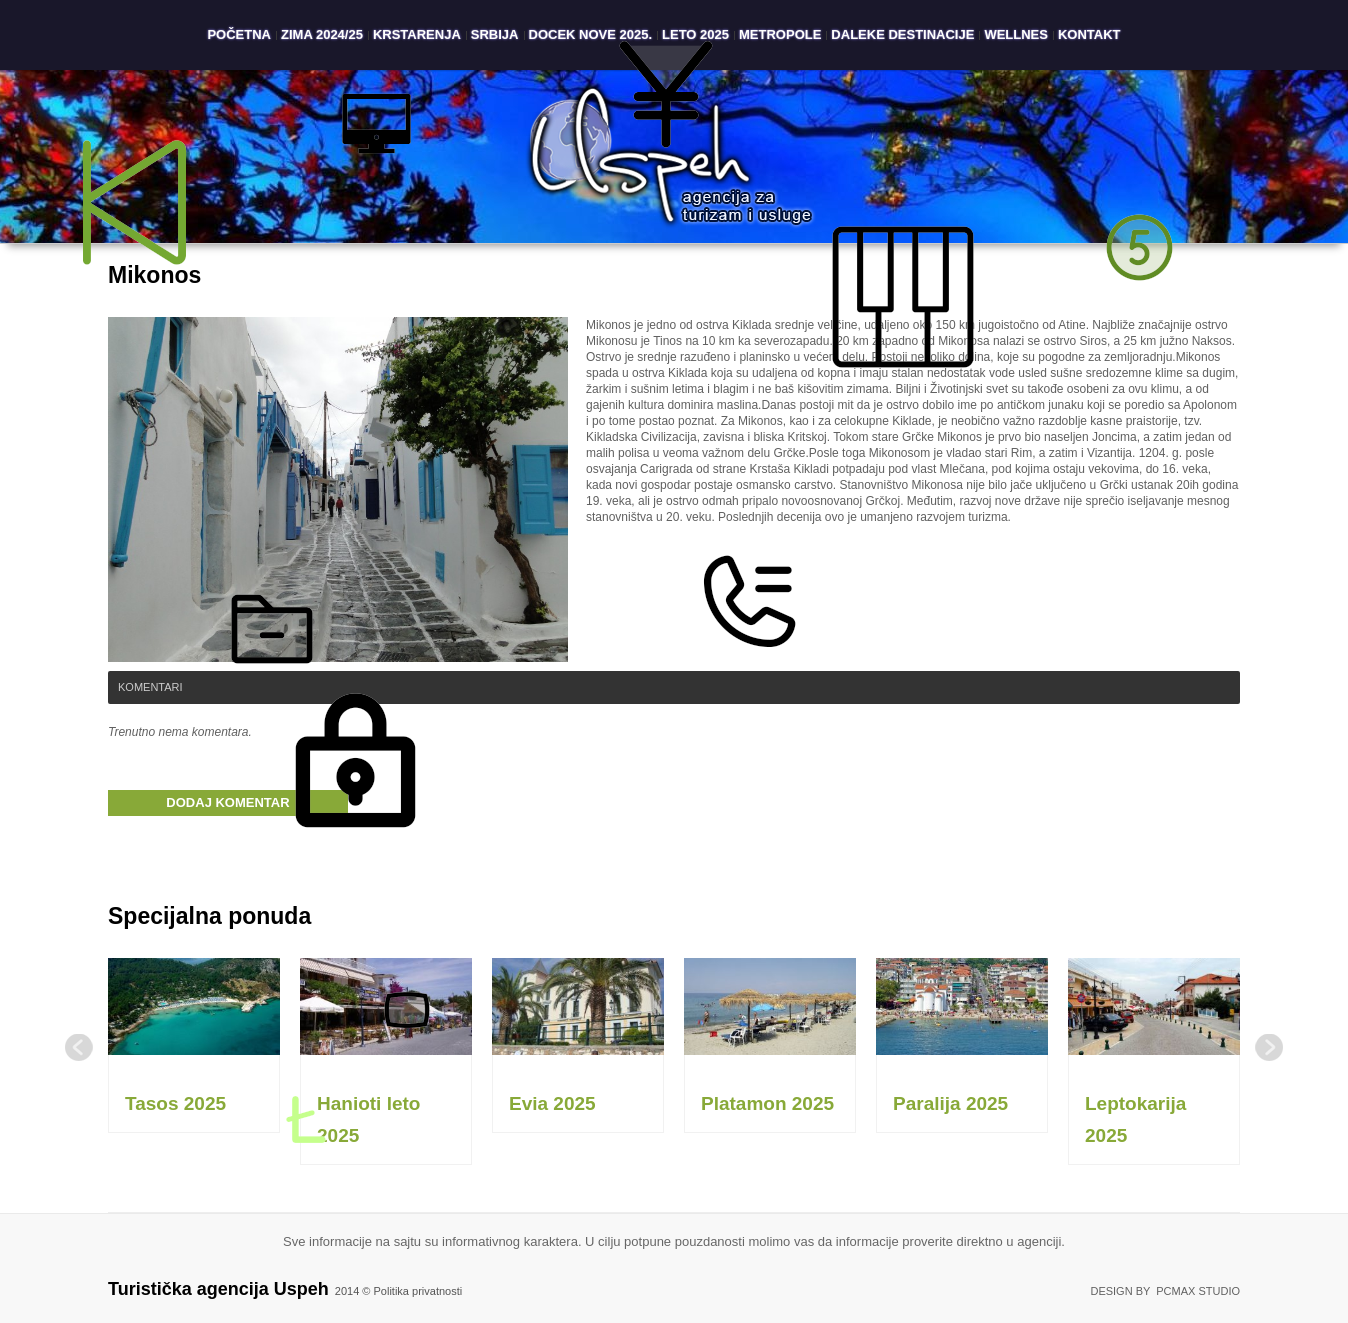 The width and height of the screenshot is (1348, 1323). I want to click on remove a file or item from this folder, so click(272, 629).